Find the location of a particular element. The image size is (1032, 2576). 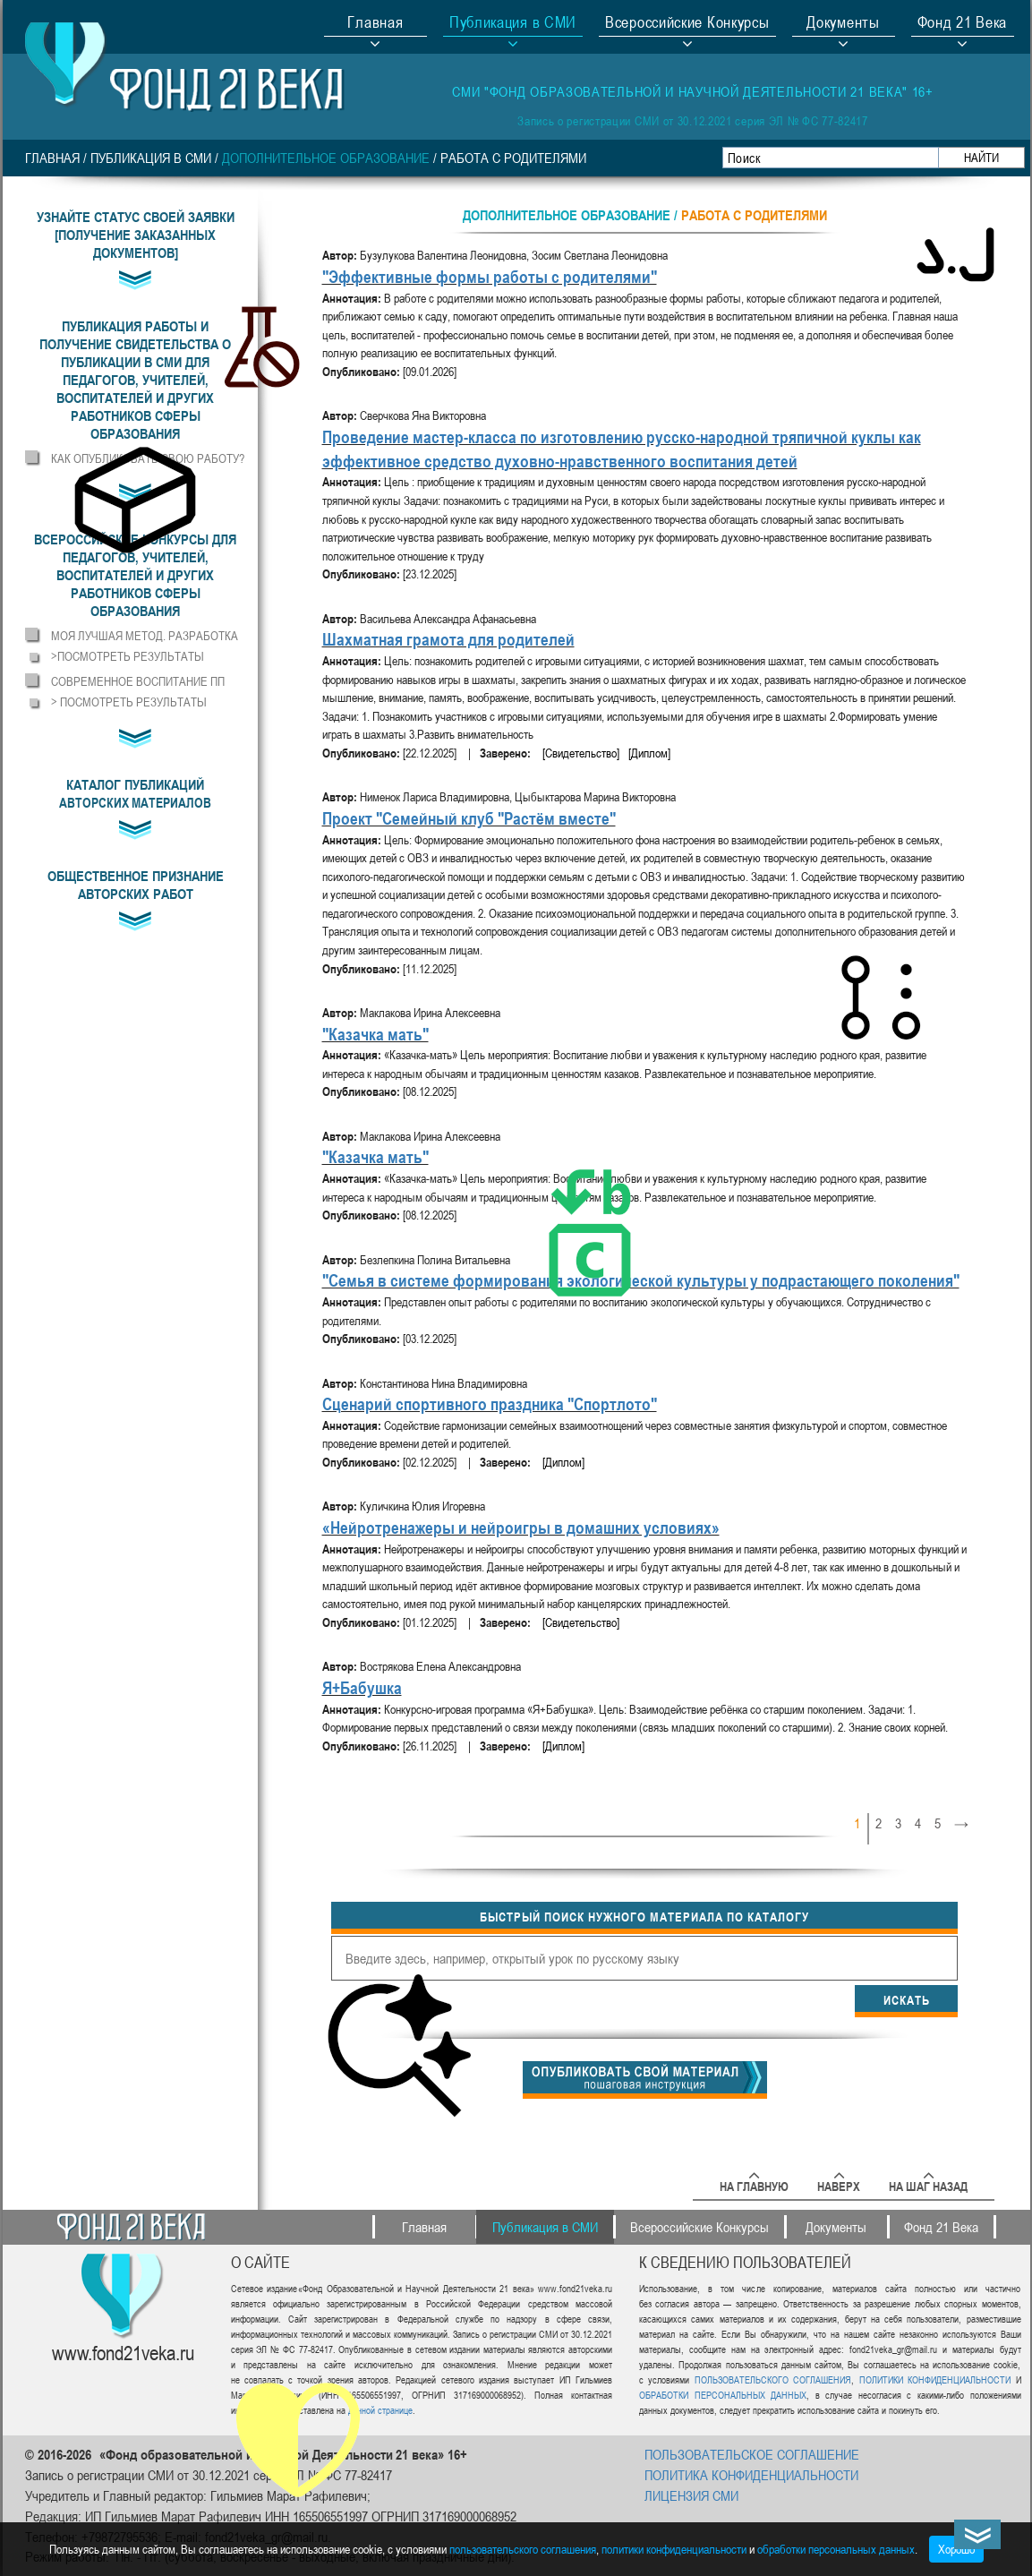

represents Libyan dinar currency is located at coordinates (955, 258).